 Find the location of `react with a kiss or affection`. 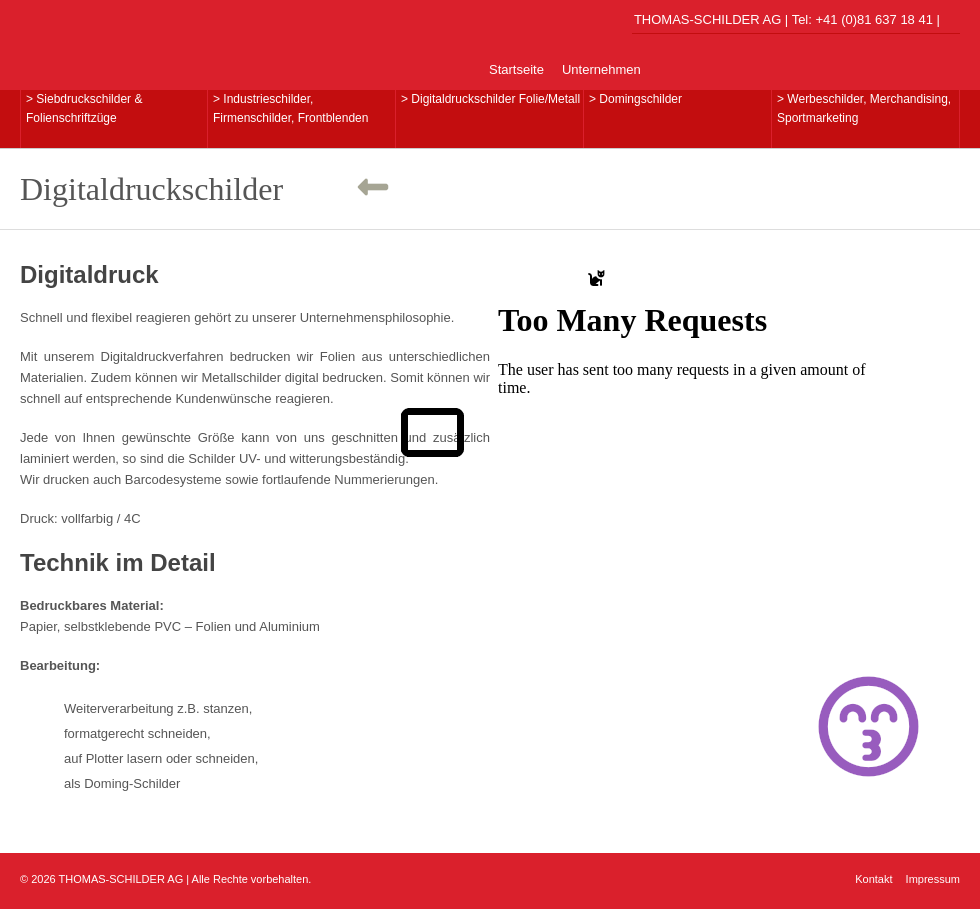

react with a kiss or affection is located at coordinates (868, 726).